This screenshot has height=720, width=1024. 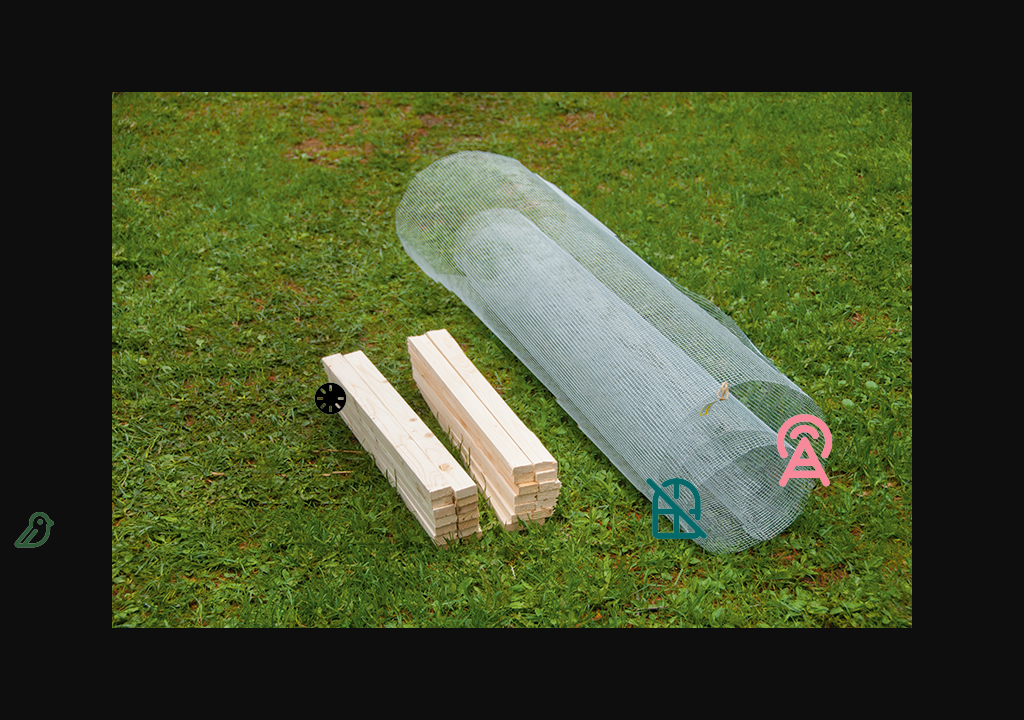 I want to click on loading content in progress, so click(x=330, y=398).